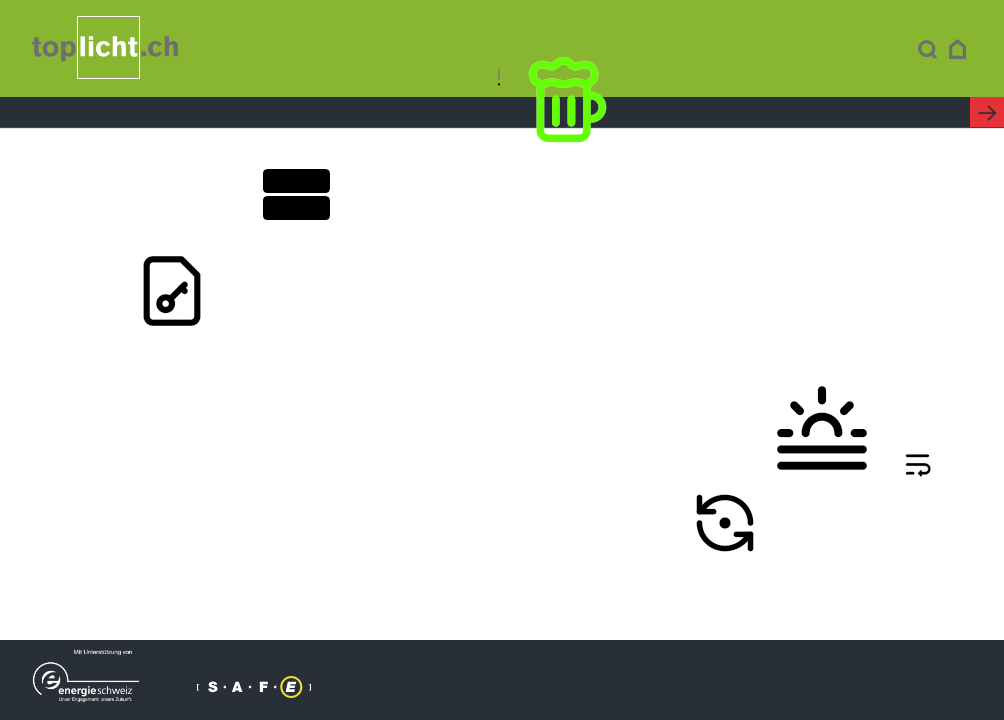 The height and width of the screenshot is (720, 1004). I want to click on indicates a warning or alert requiring attention, so click(499, 77).